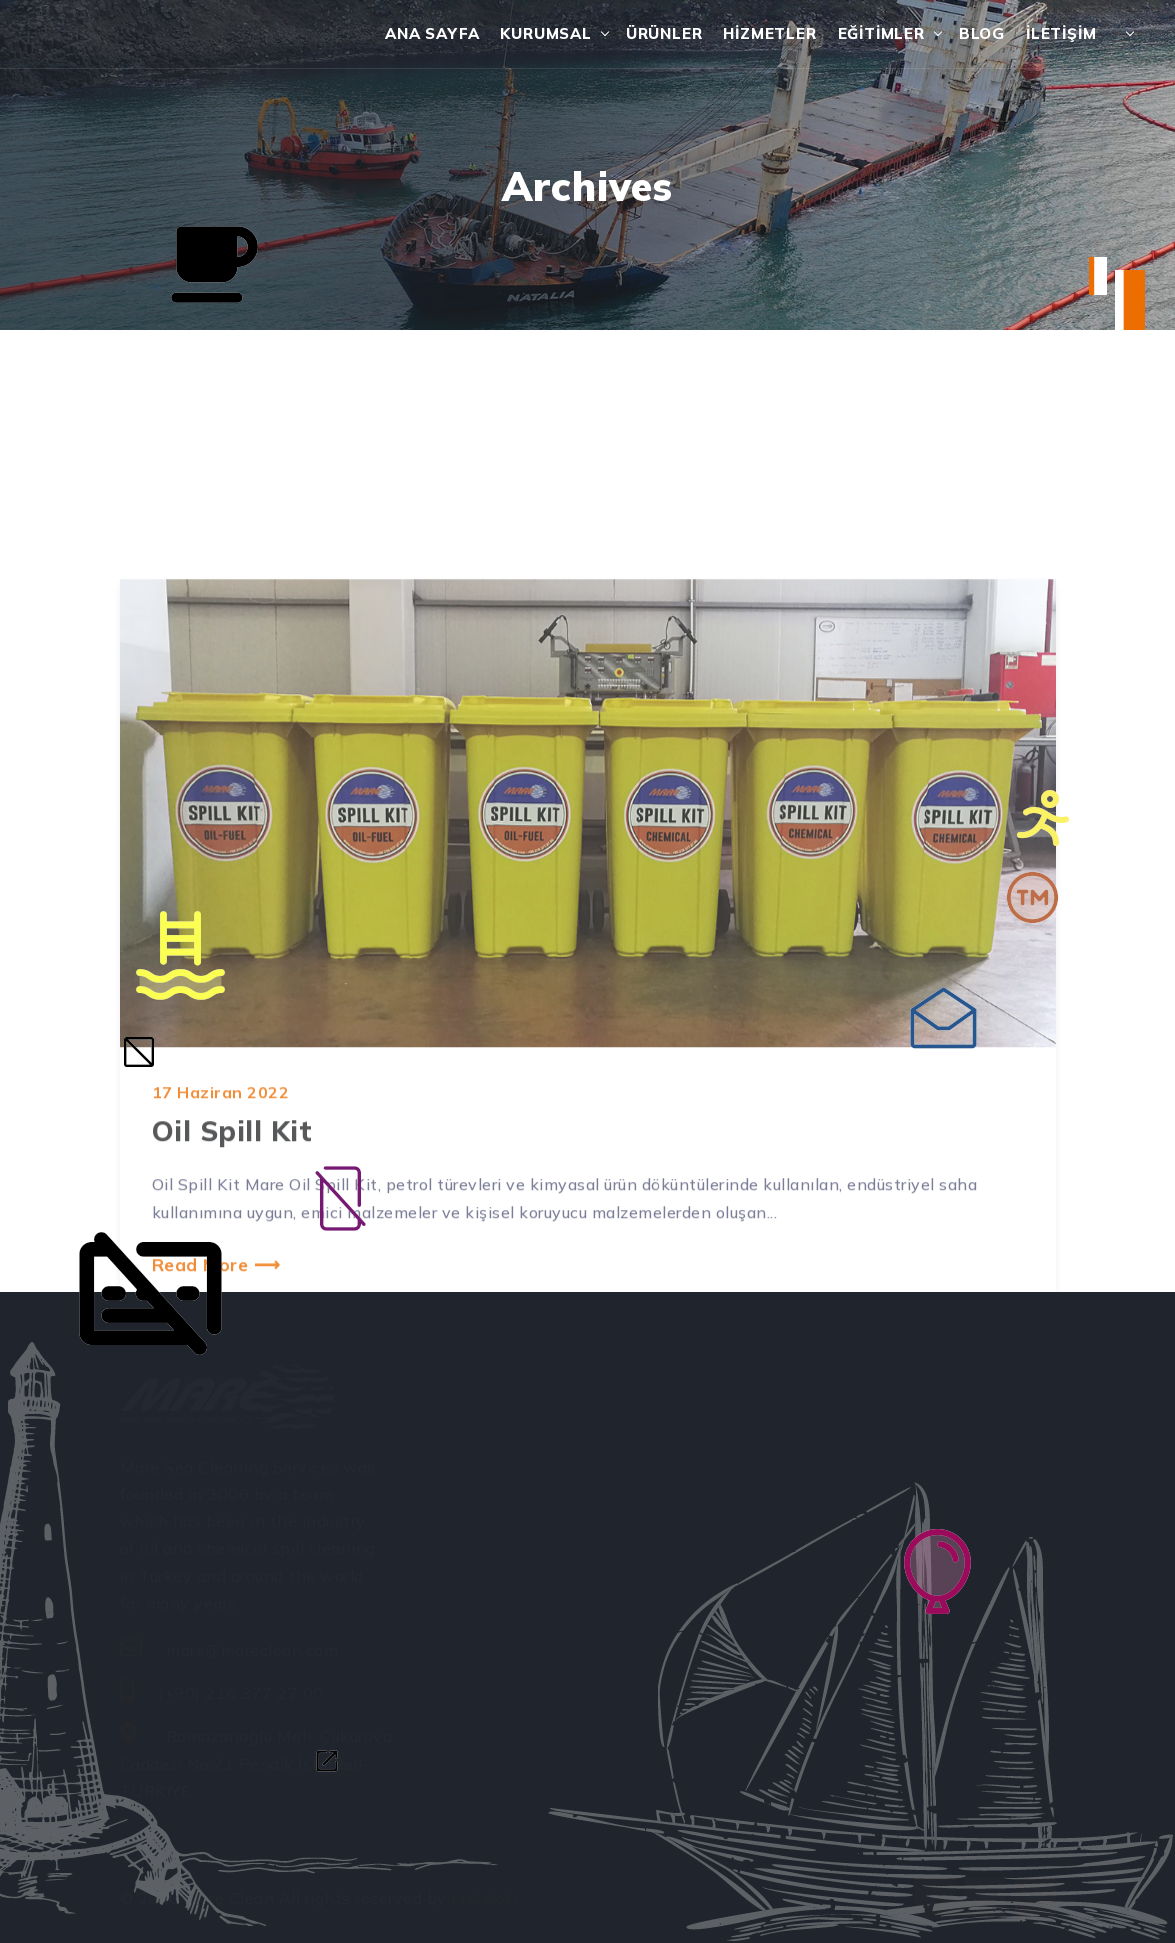 The width and height of the screenshot is (1175, 1943). Describe the element at coordinates (212, 262) in the screenshot. I see `find nearby coffee shops or cafés` at that location.